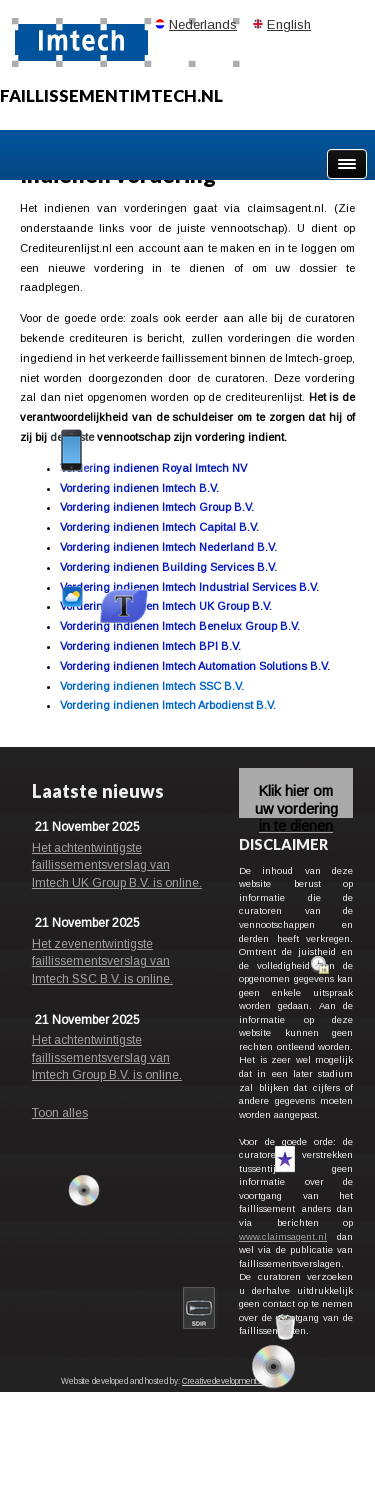 This screenshot has width=375, height=1492. What do you see at coordinates (71, 449) in the screenshot?
I see `indicates a connected iPhone device` at bounding box center [71, 449].